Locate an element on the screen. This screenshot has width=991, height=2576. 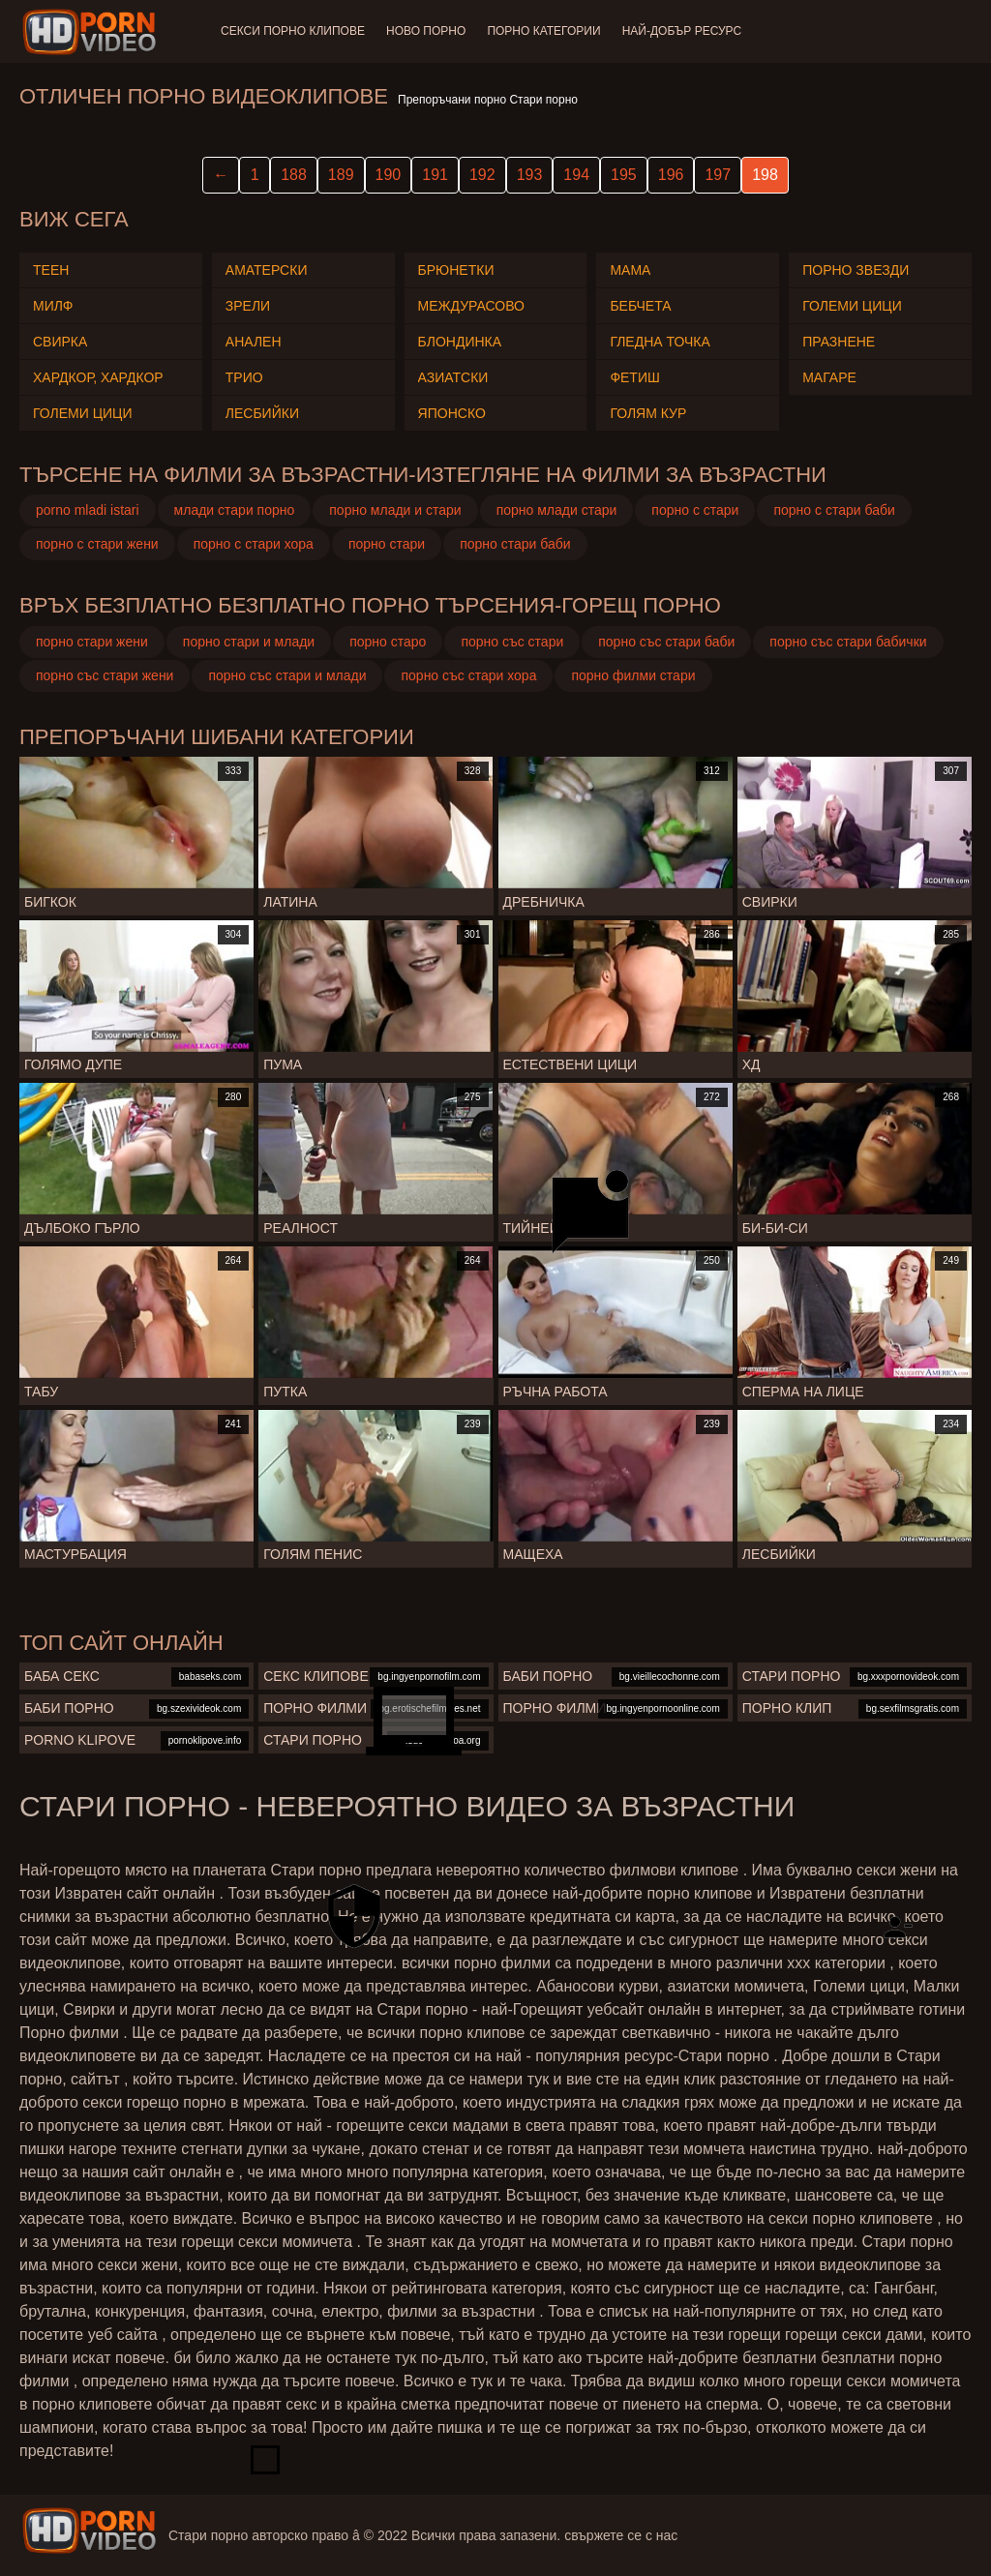
unselected checkbox in a form or list is located at coordinates (265, 2460).